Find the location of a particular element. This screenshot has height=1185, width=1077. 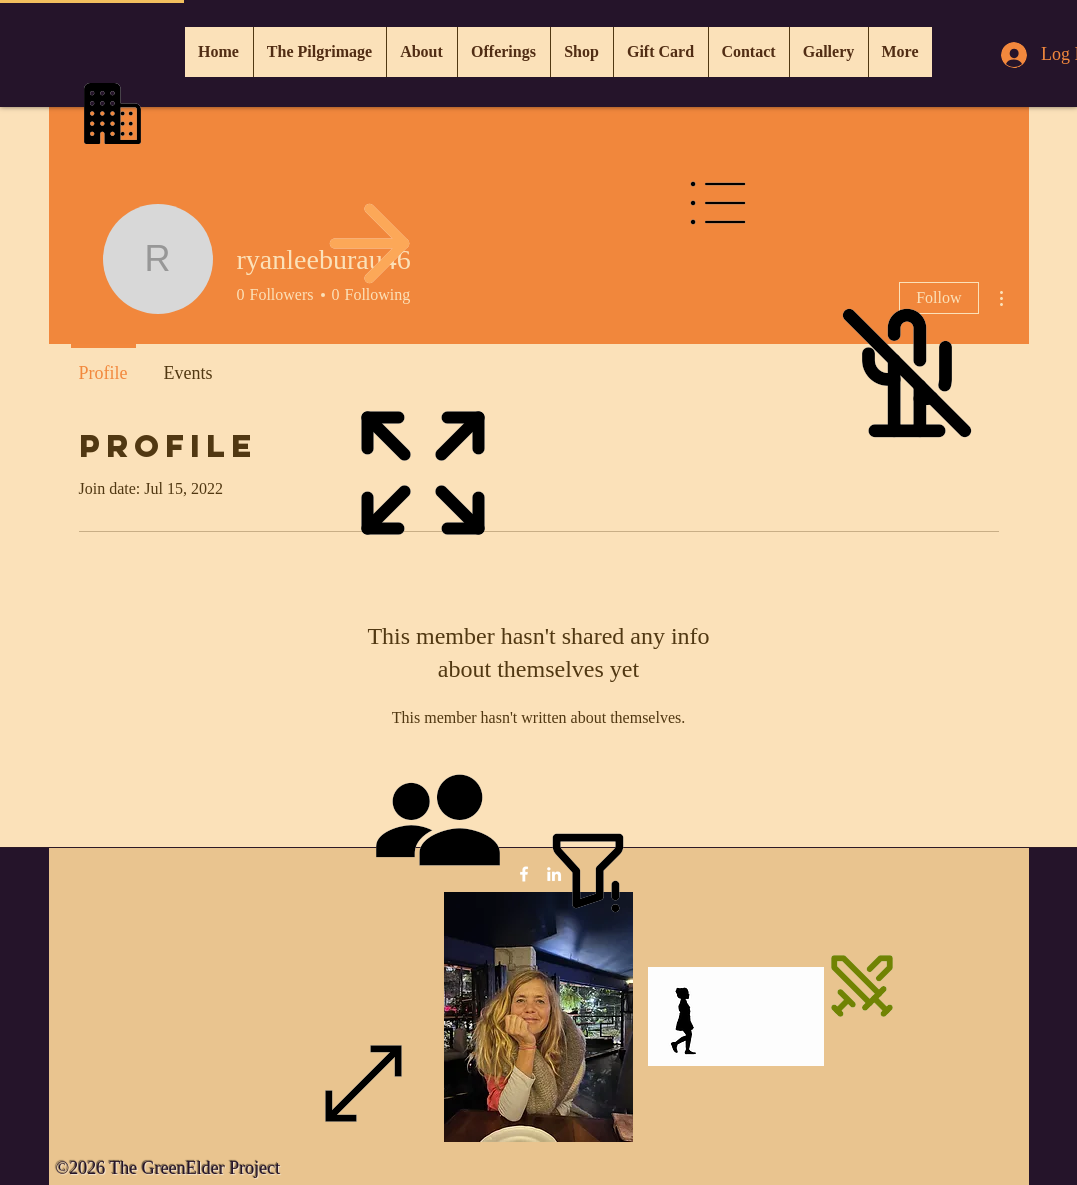

view business or company information is located at coordinates (112, 113).